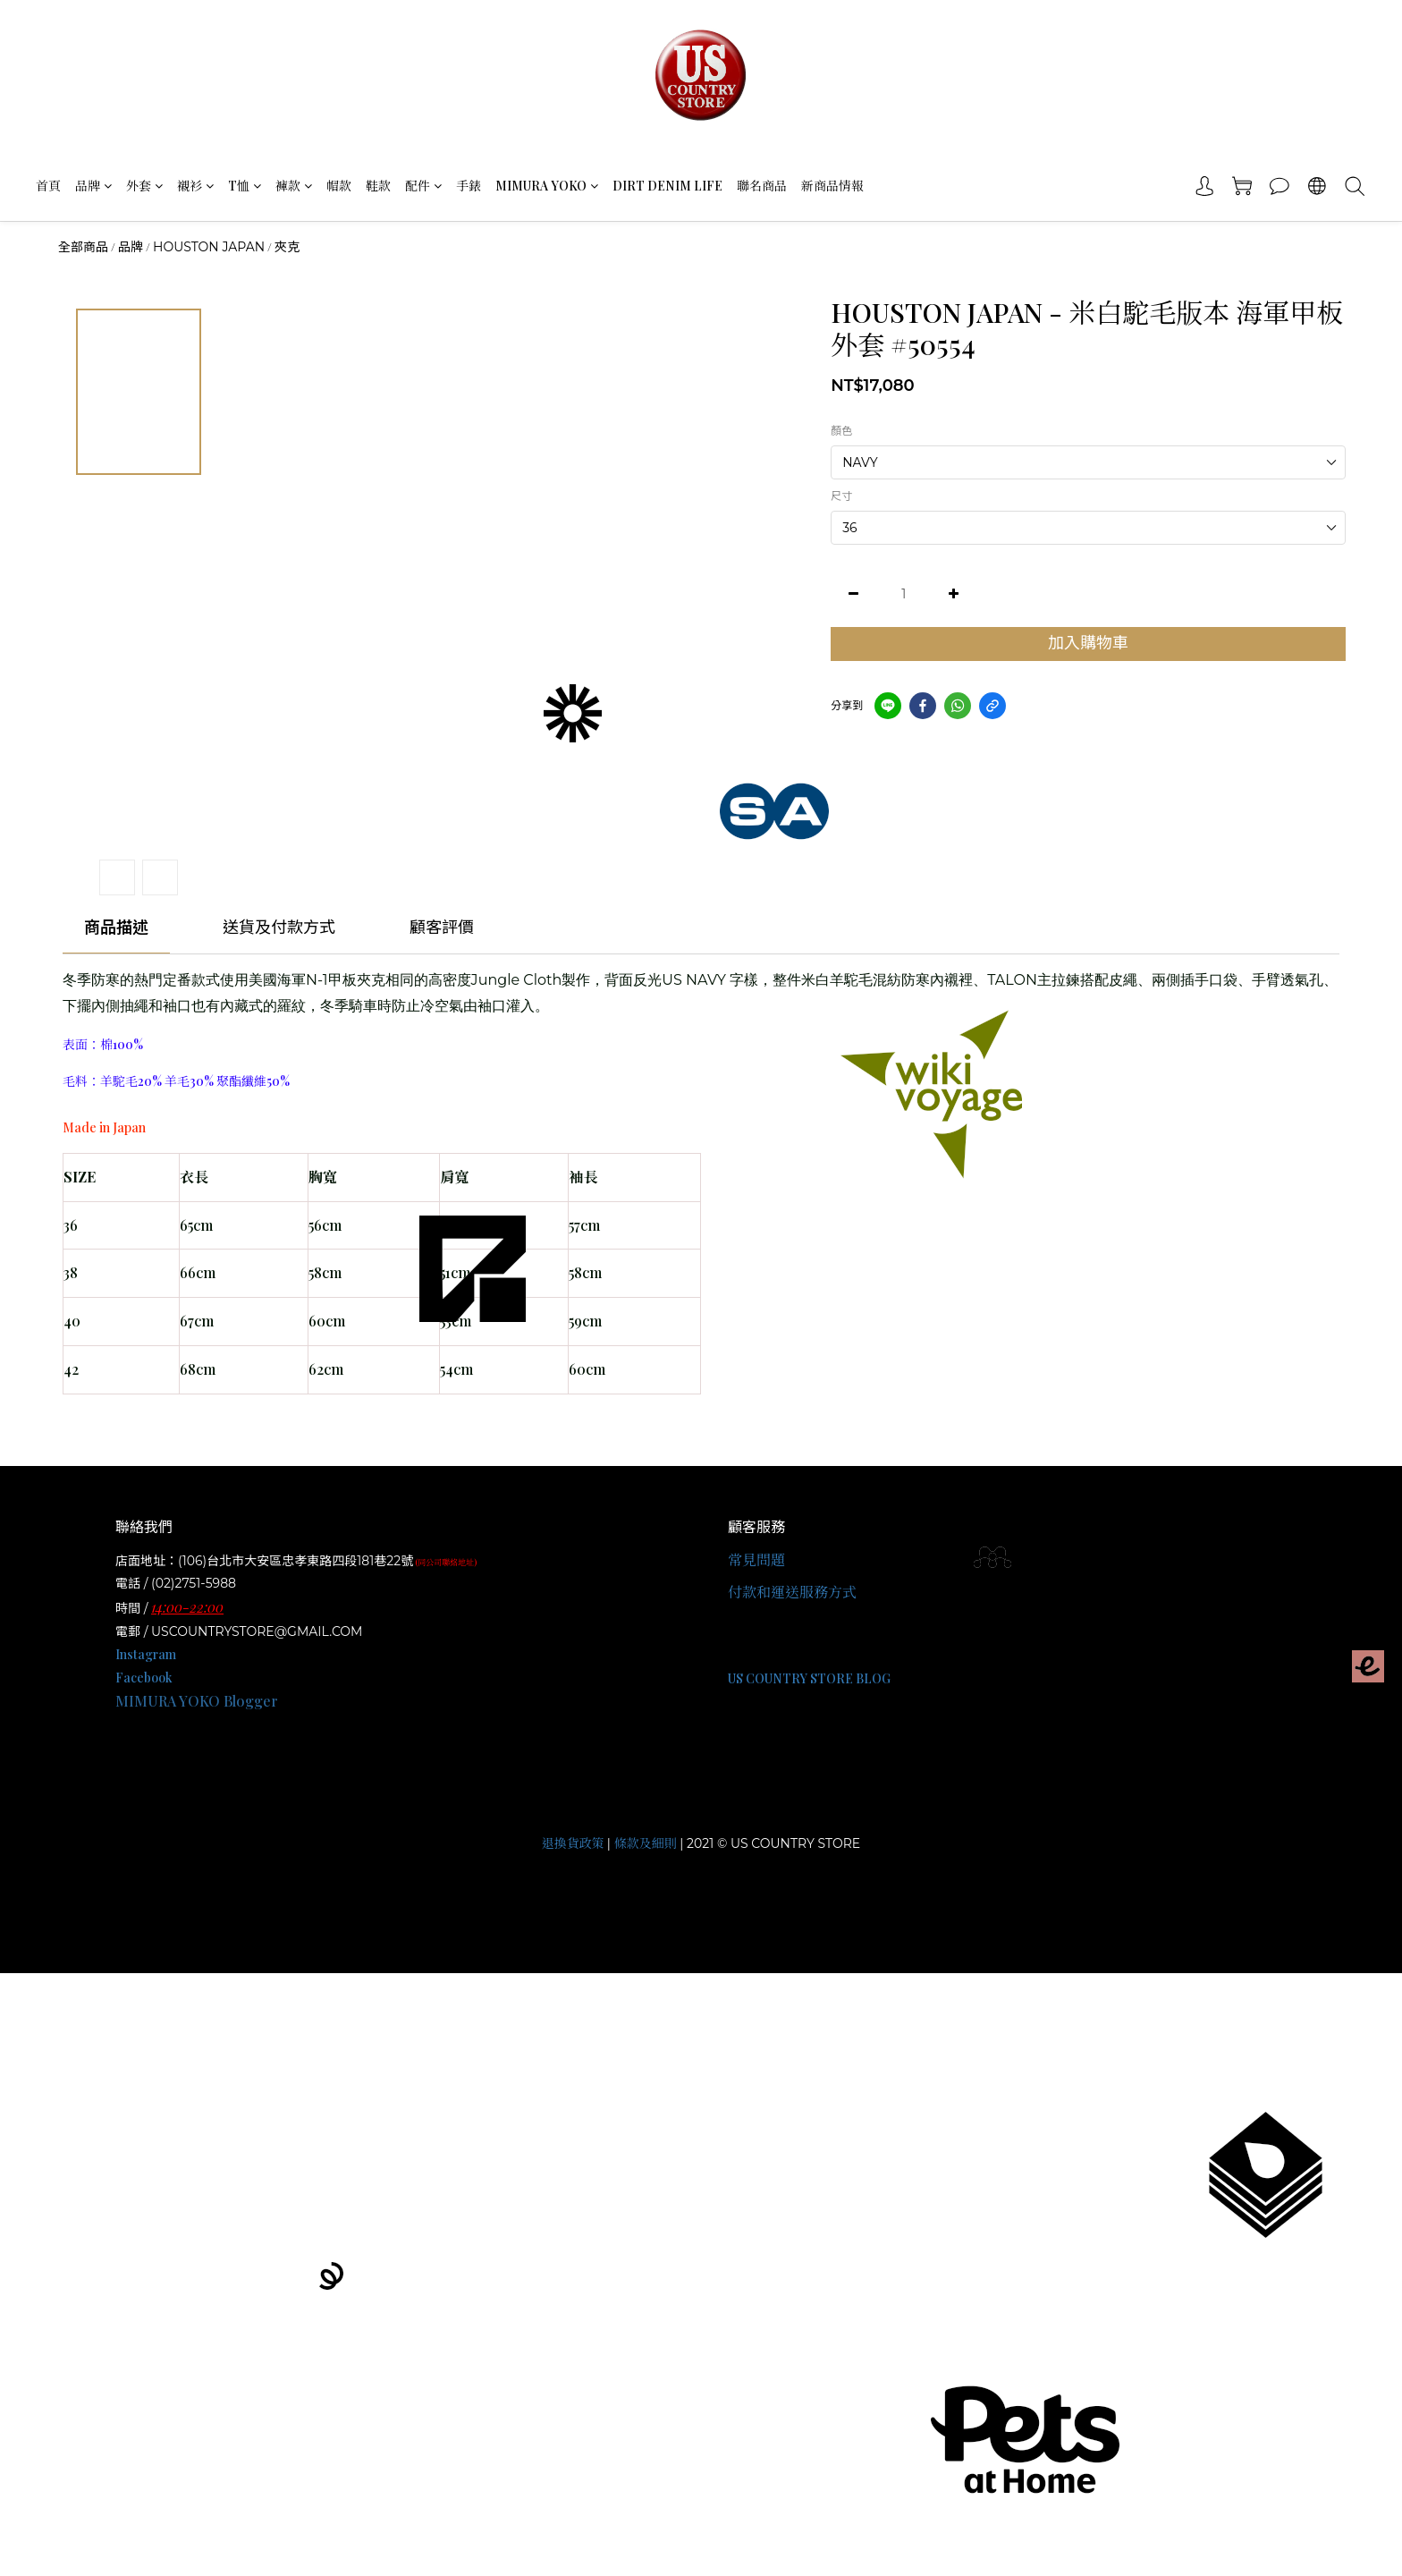 The image size is (1402, 2576). What do you see at coordinates (774, 811) in the screenshot?
I see `Sabancı Holding company logo` at bounding box center [774, 811].